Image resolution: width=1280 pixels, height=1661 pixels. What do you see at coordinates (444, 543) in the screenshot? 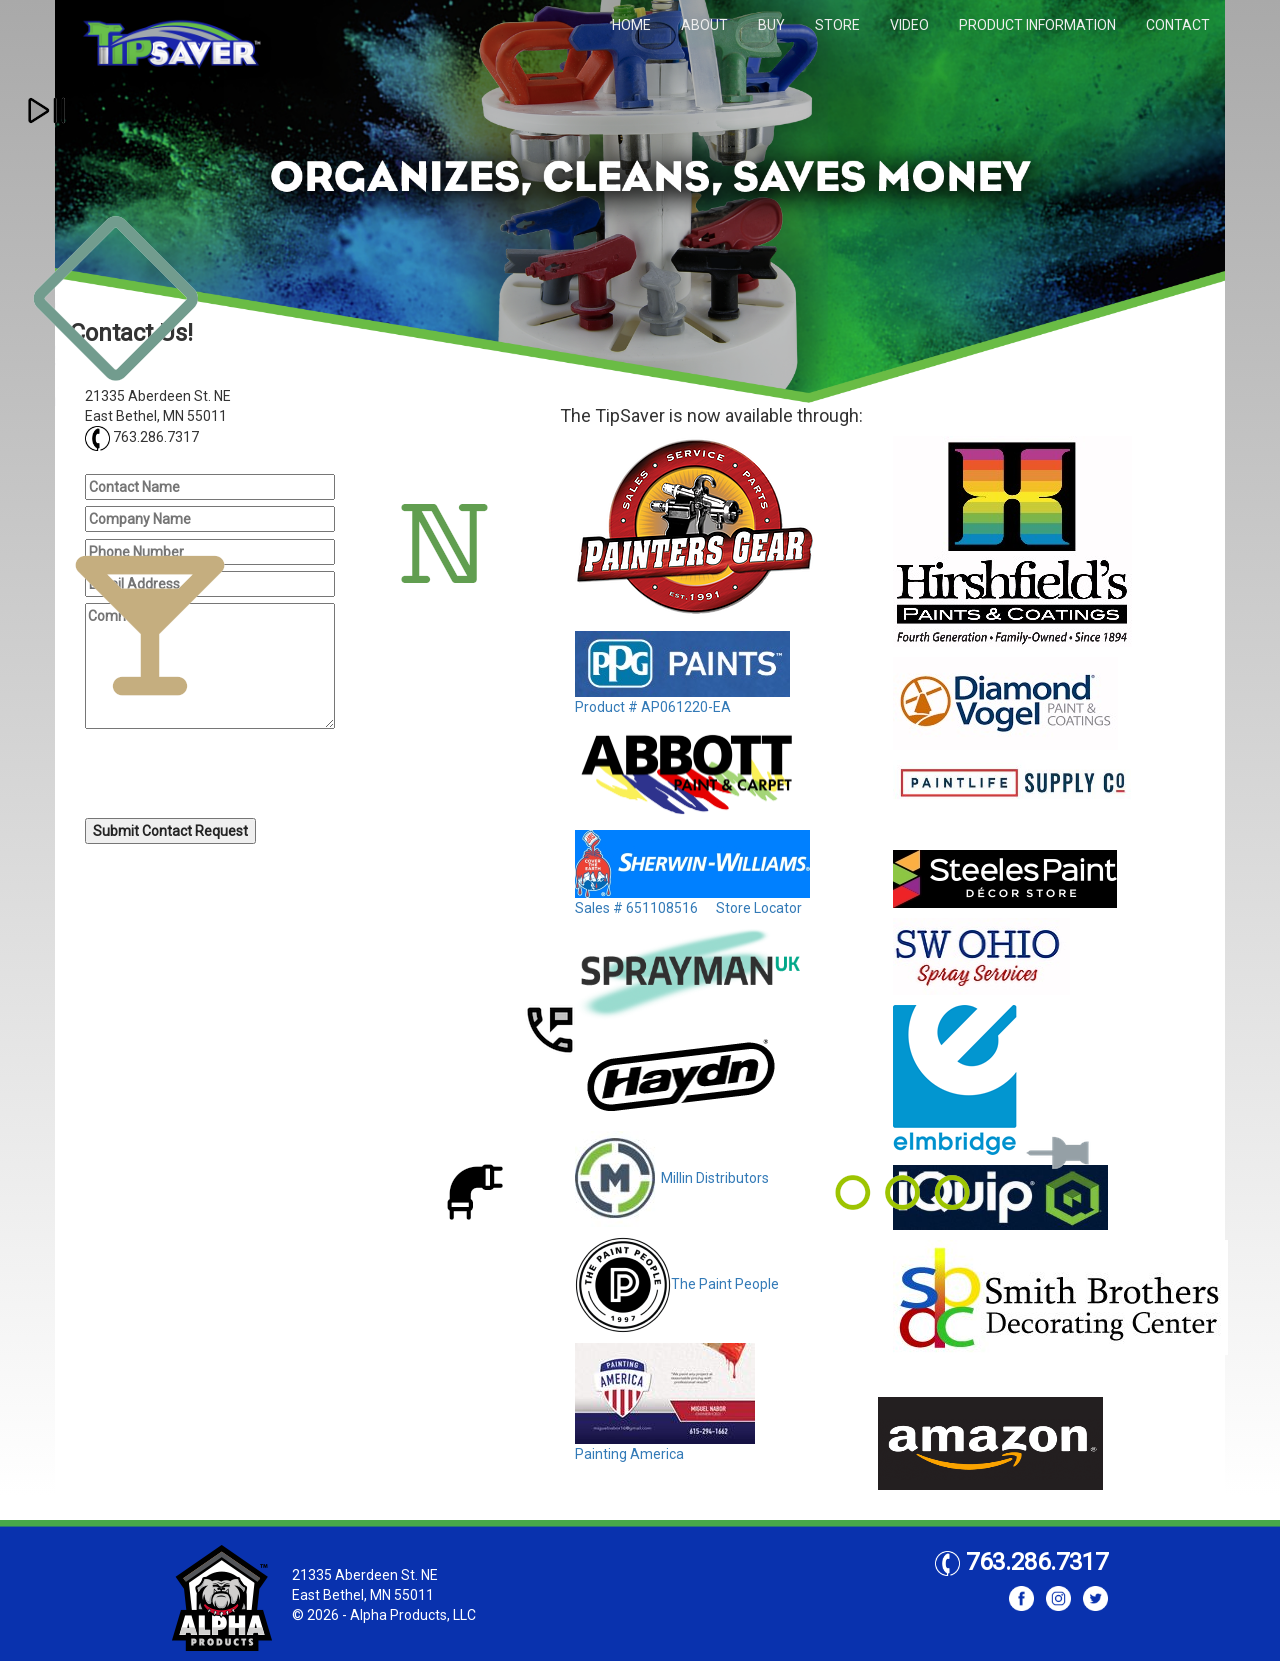
I see `open Notion app` at bounding box center [444, 543].